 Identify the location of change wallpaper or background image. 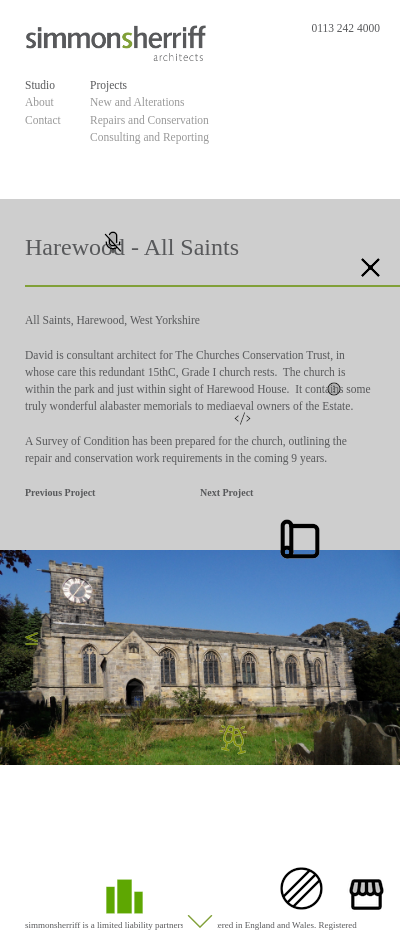
(300, 539).